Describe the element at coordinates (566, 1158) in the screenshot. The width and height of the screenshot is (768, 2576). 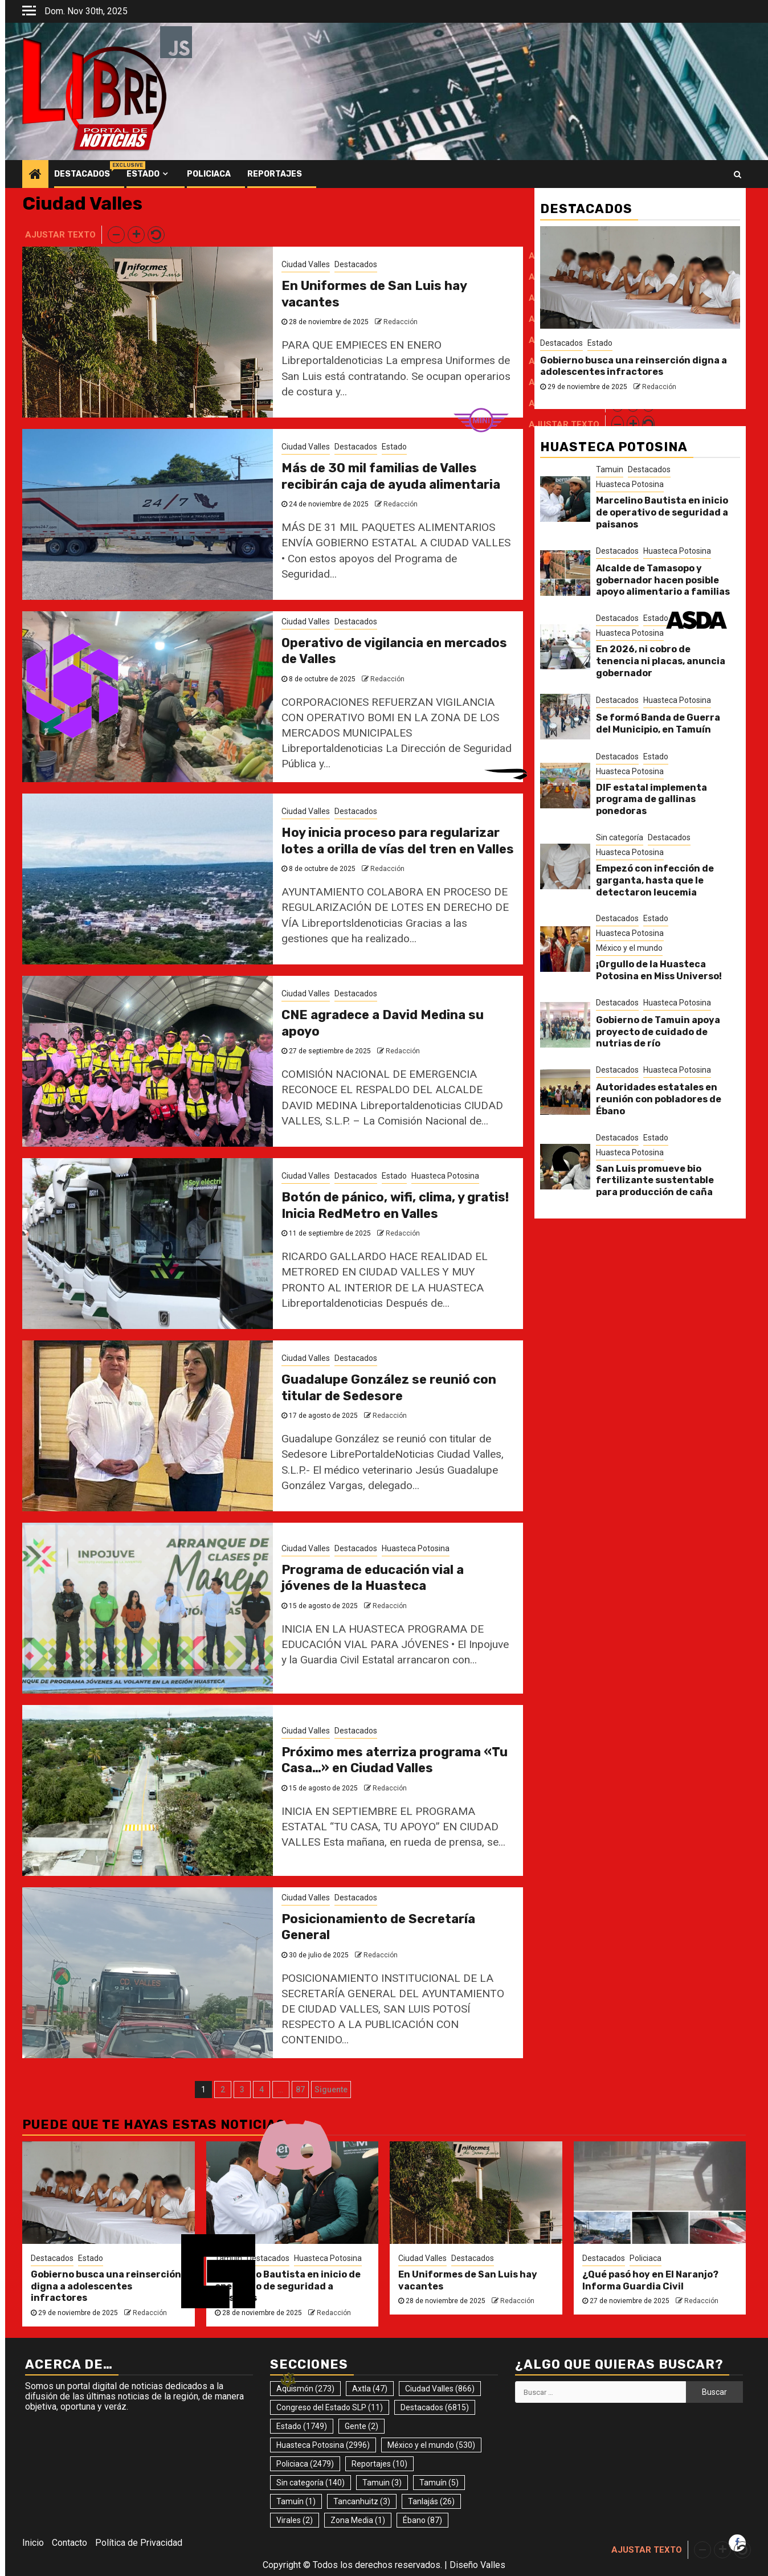
I see `open OctoPrint 3D printer management interface` at that location.